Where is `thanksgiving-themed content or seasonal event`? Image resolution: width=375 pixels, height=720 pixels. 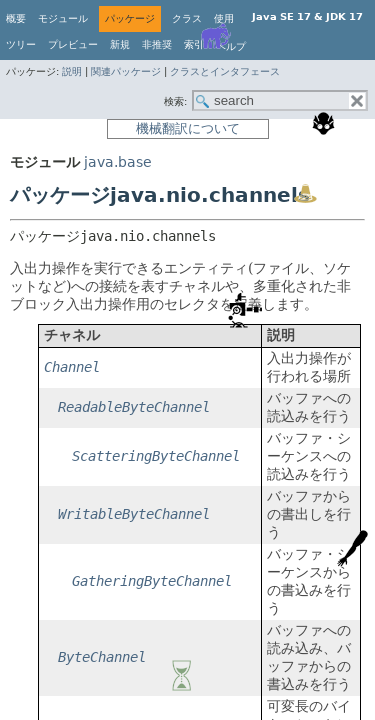 thanksgiving-themed content or seasonal event is located at coordinates (305, 193).